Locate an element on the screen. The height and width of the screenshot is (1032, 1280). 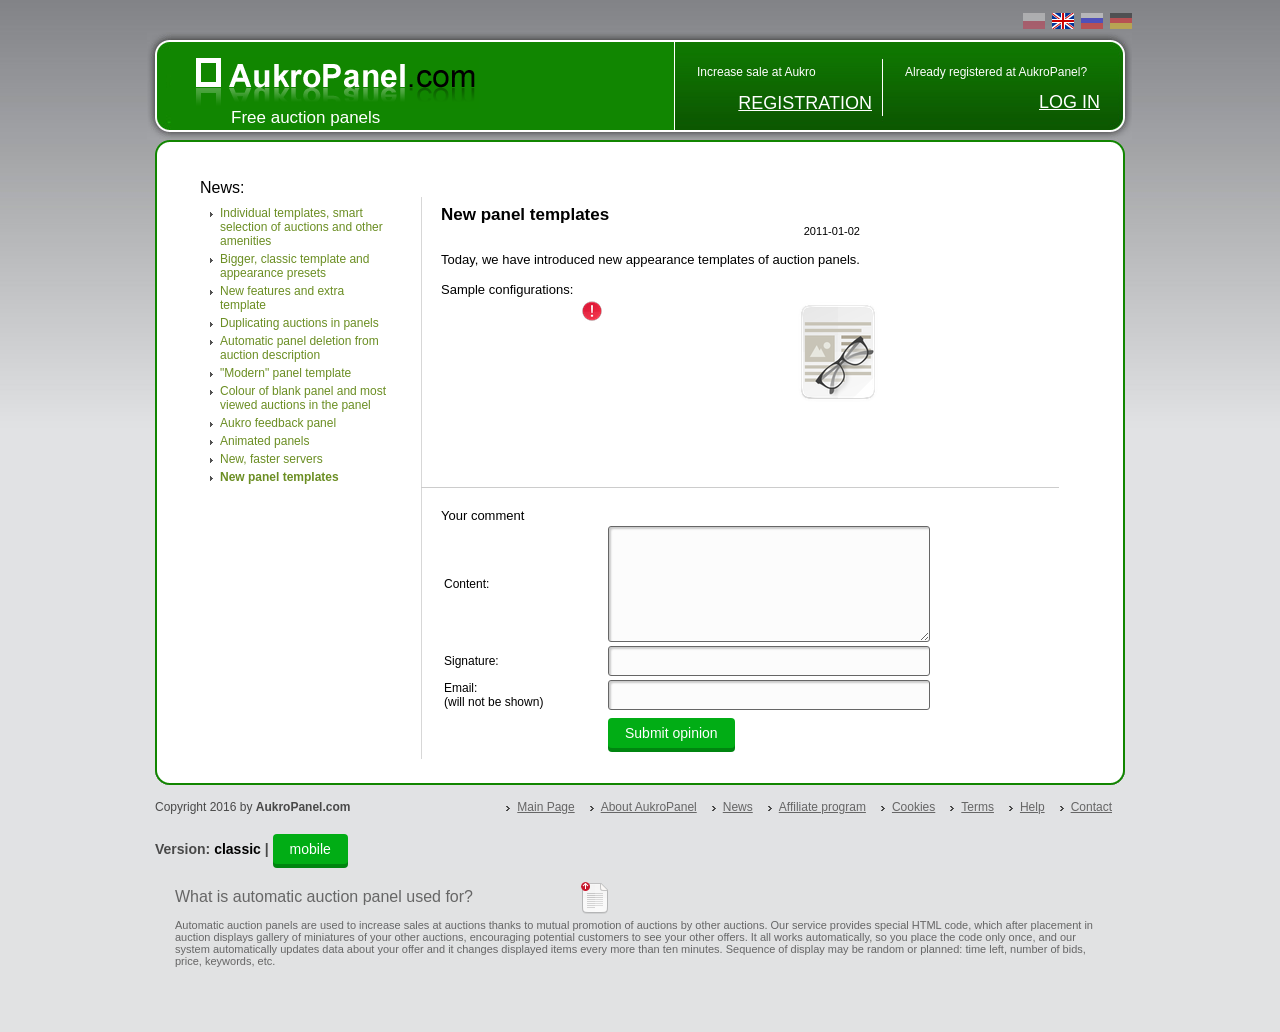
open office productivity suite is located at coordinates (838, 352).